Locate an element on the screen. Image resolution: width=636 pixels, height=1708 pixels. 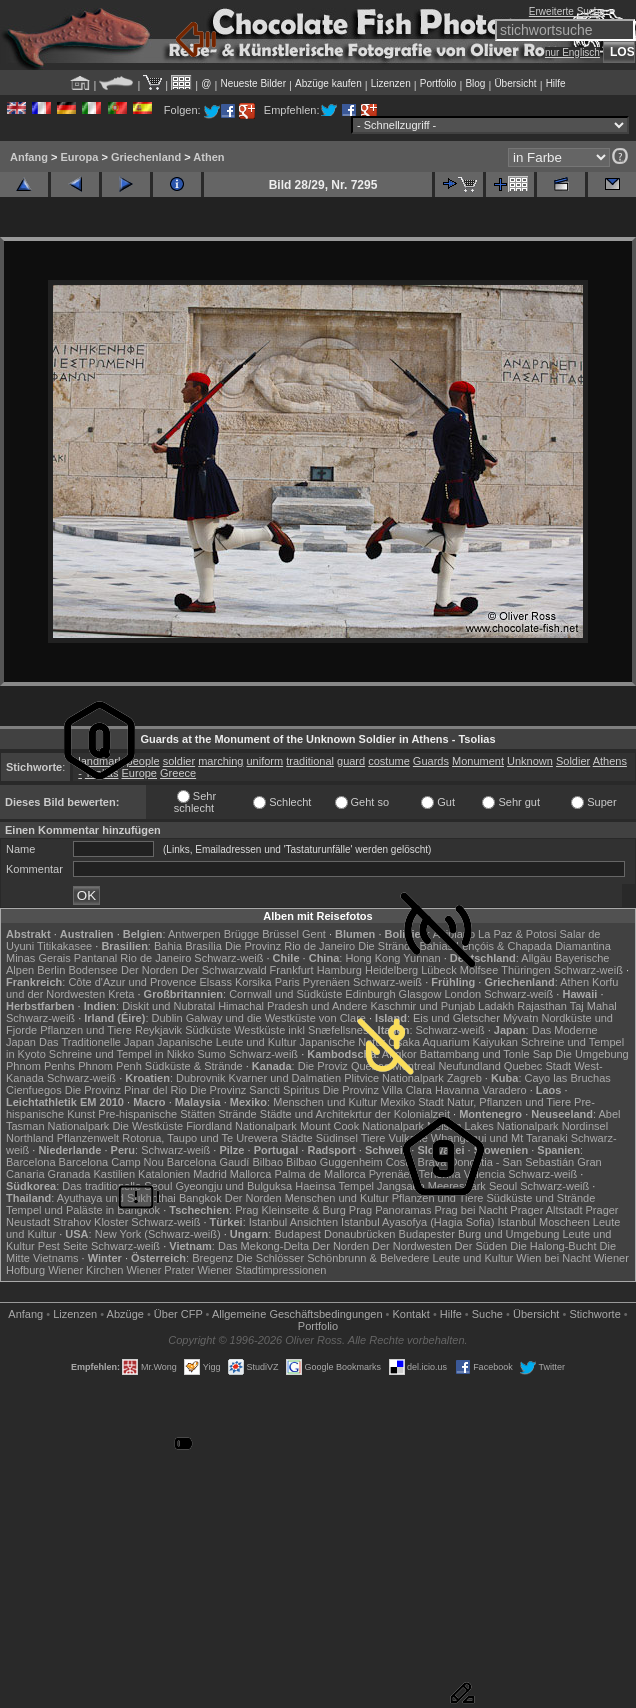
disable fishing or hook feature is located at coordinates (385, 1046).